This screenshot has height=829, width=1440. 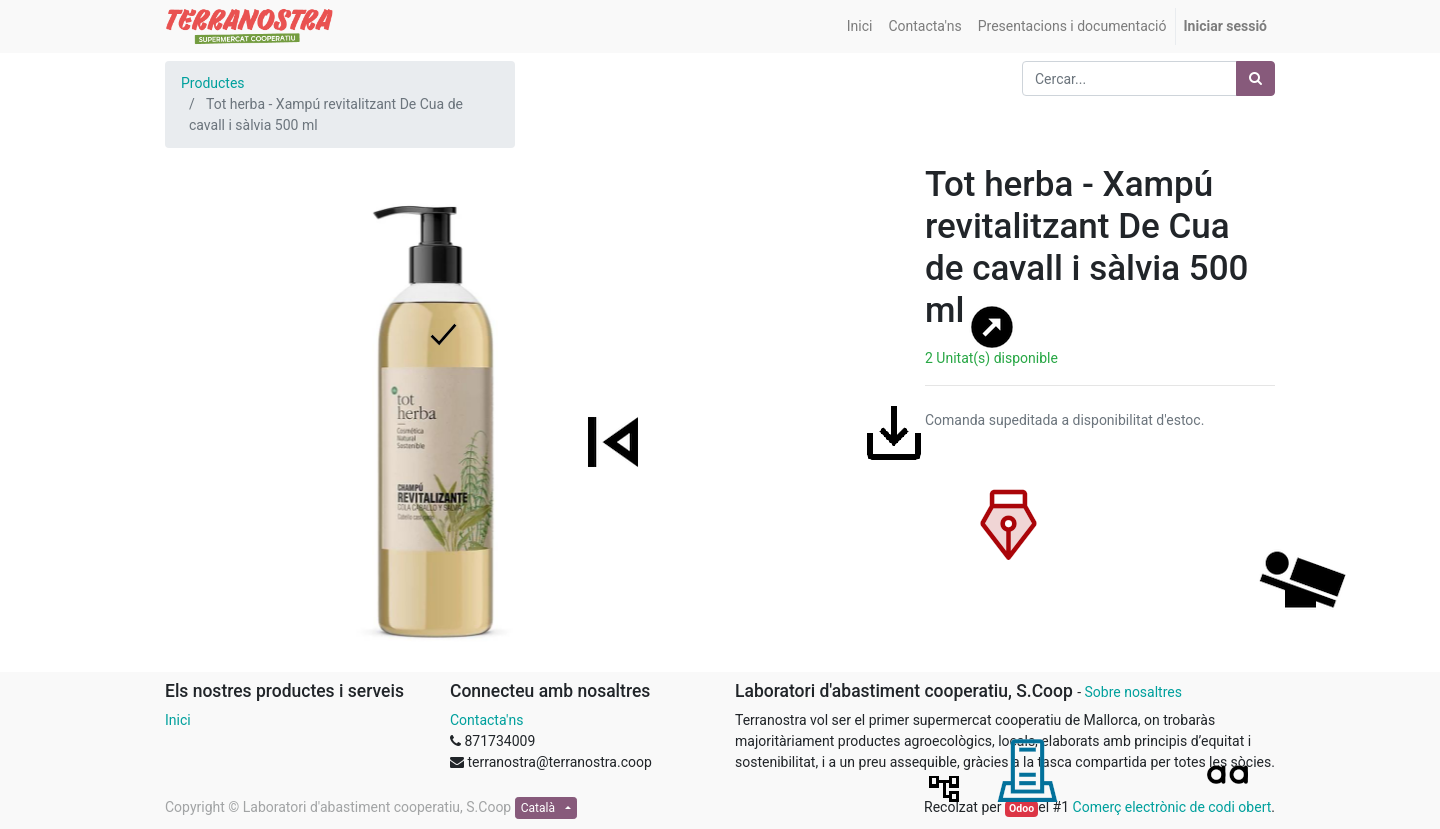 I want to click on switch text to lowercase, so click(x=1227, y=767).